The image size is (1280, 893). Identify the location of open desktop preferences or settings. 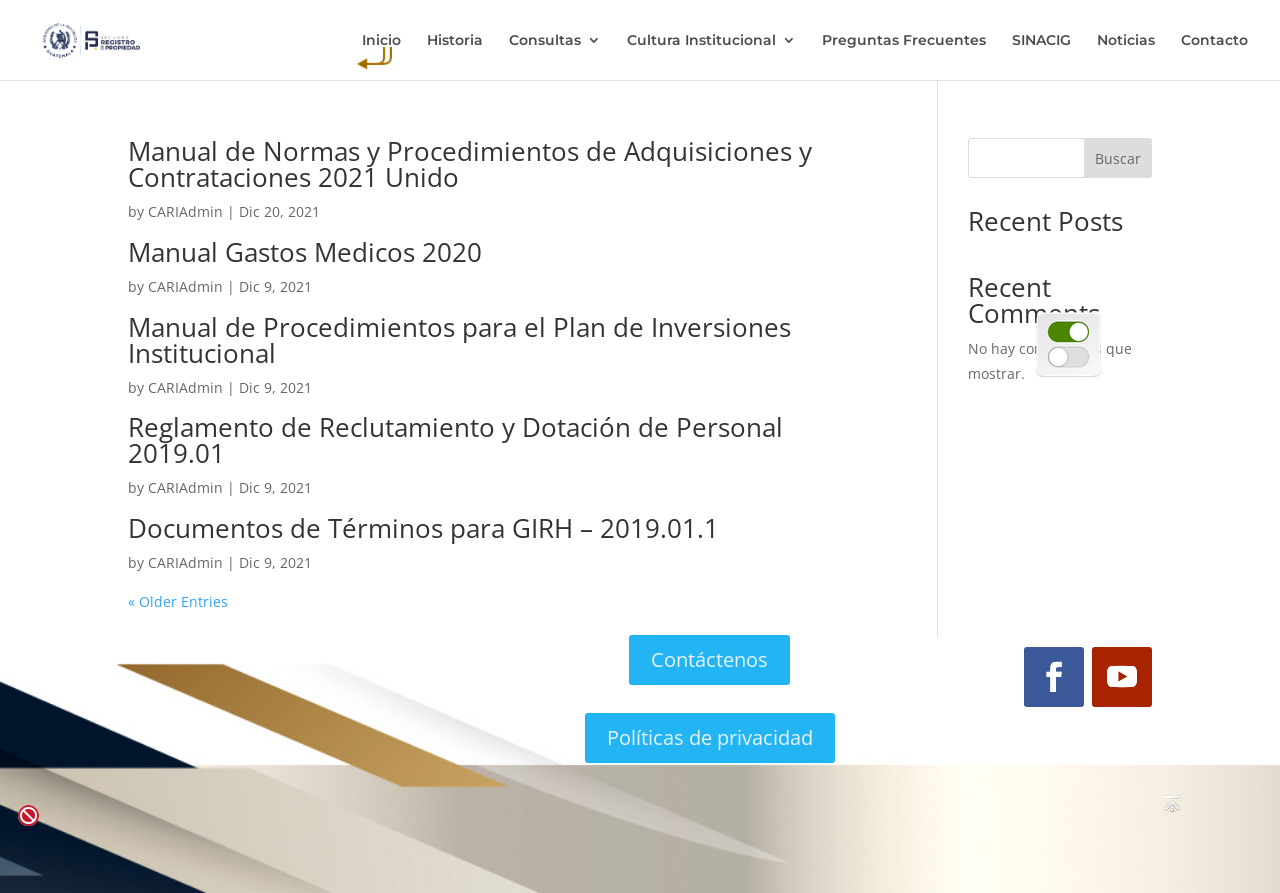
(1068, 344).